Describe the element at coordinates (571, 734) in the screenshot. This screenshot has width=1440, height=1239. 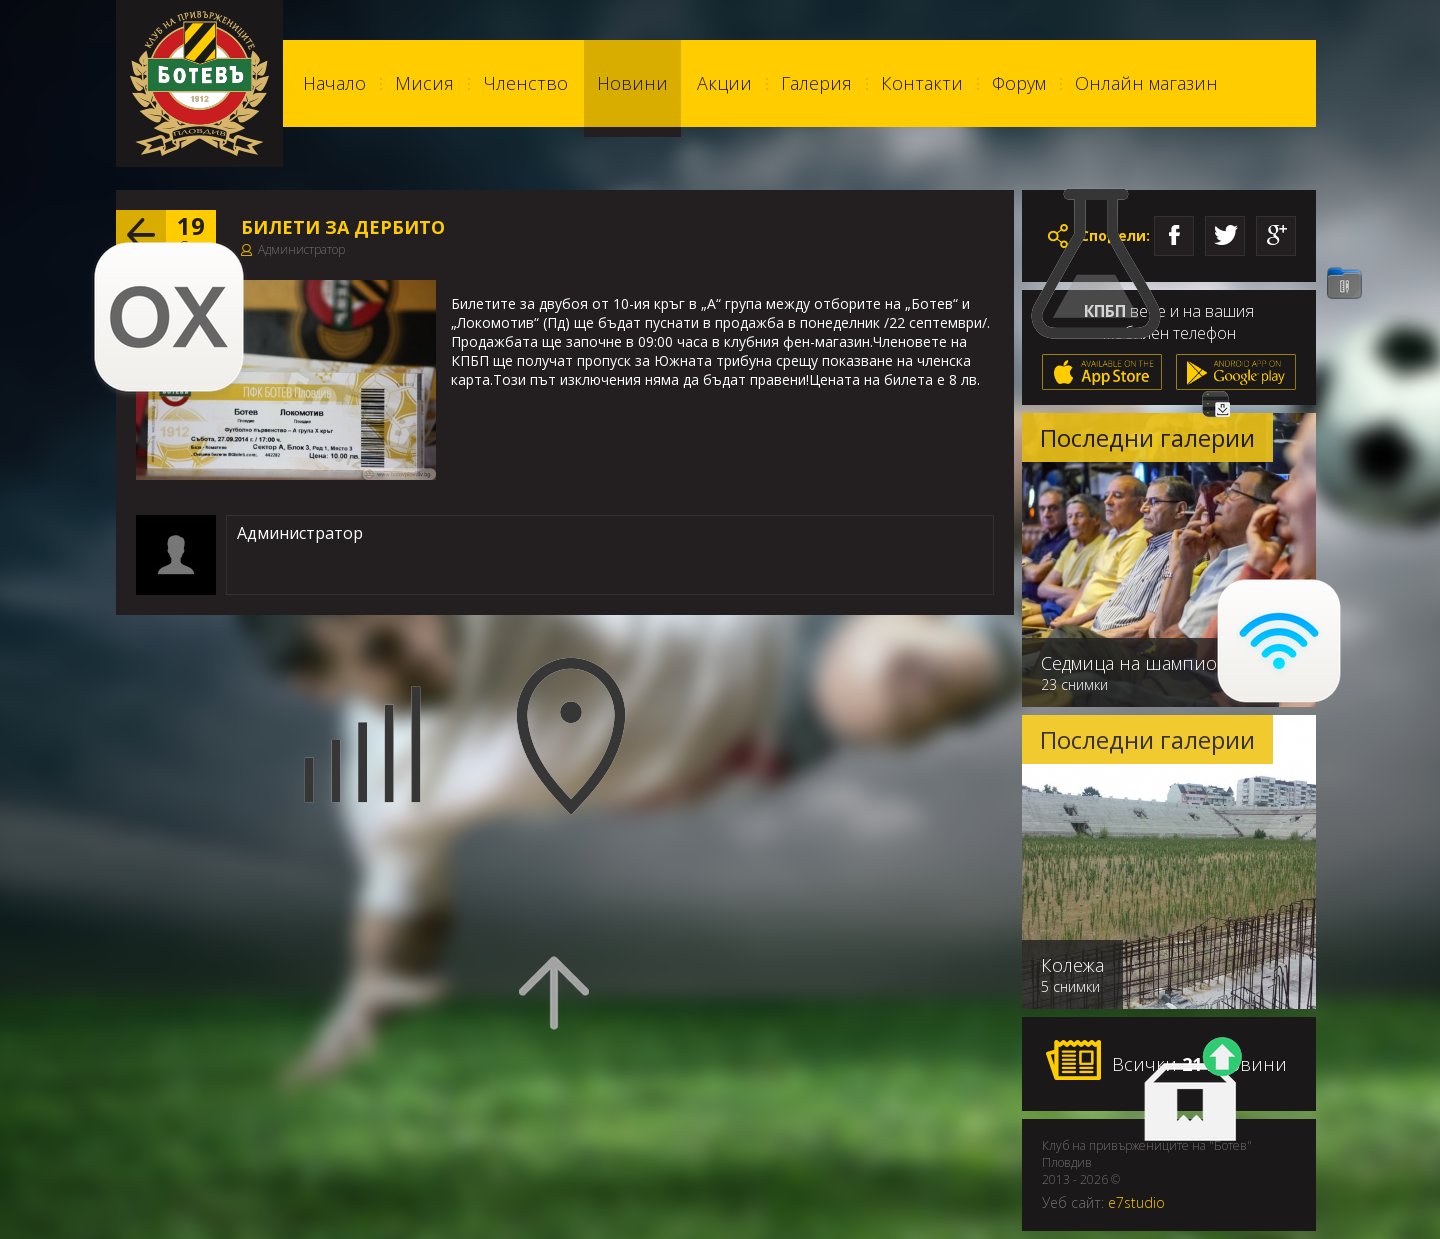
I see `access location settings` at that location.